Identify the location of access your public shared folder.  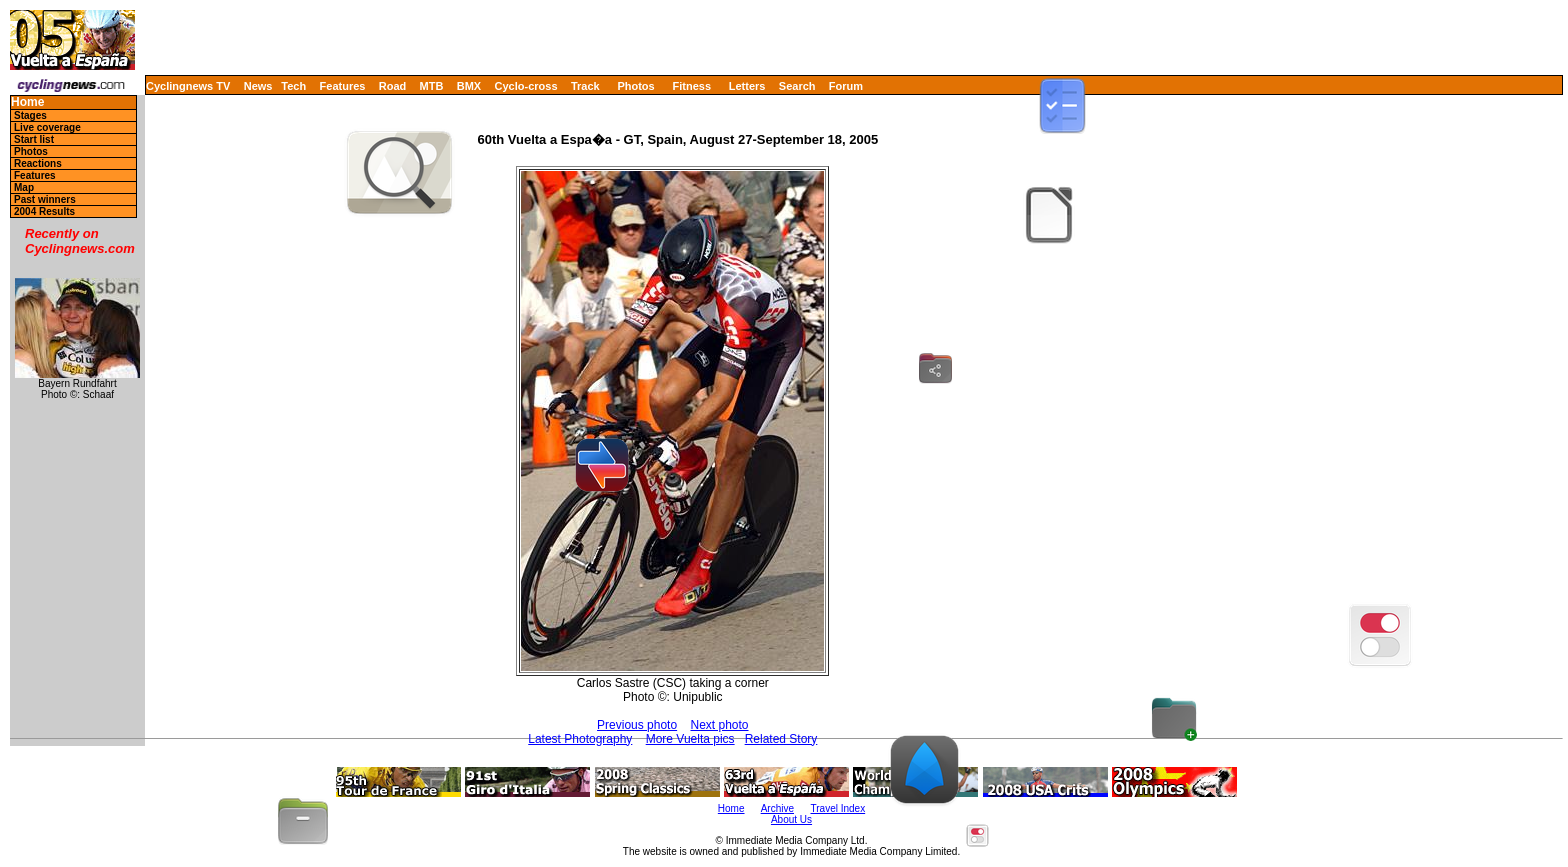
(935, 367).